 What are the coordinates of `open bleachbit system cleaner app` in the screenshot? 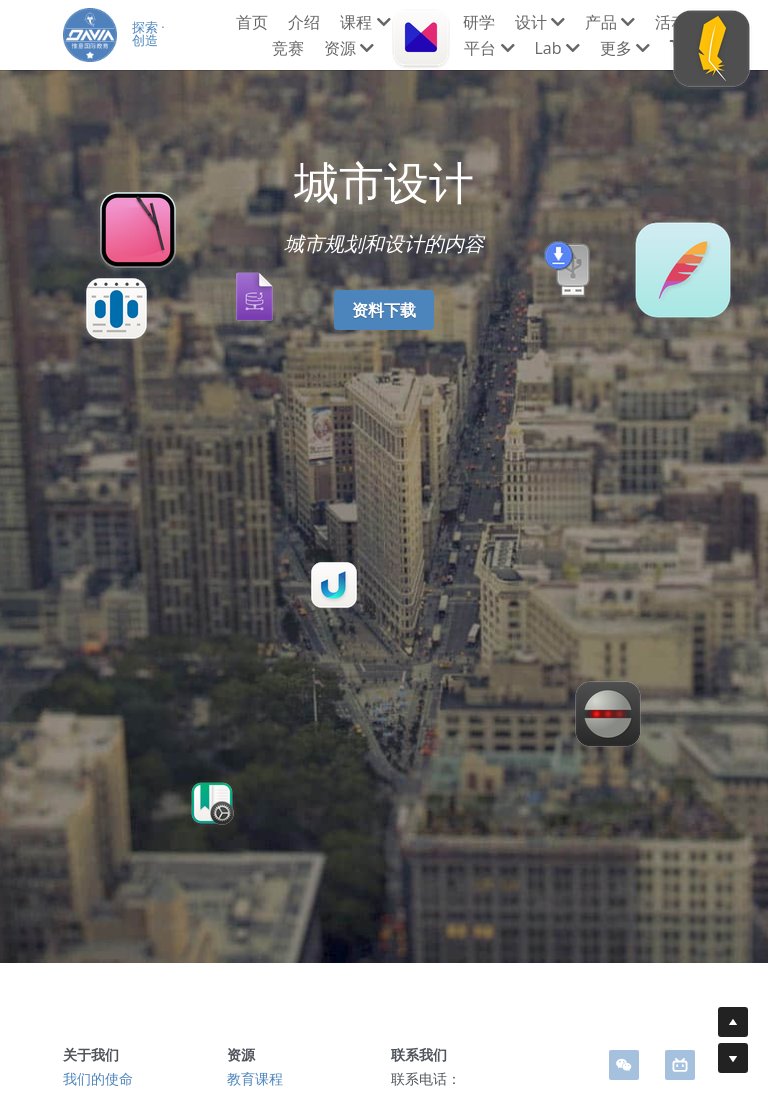 It's located at (138, 230).